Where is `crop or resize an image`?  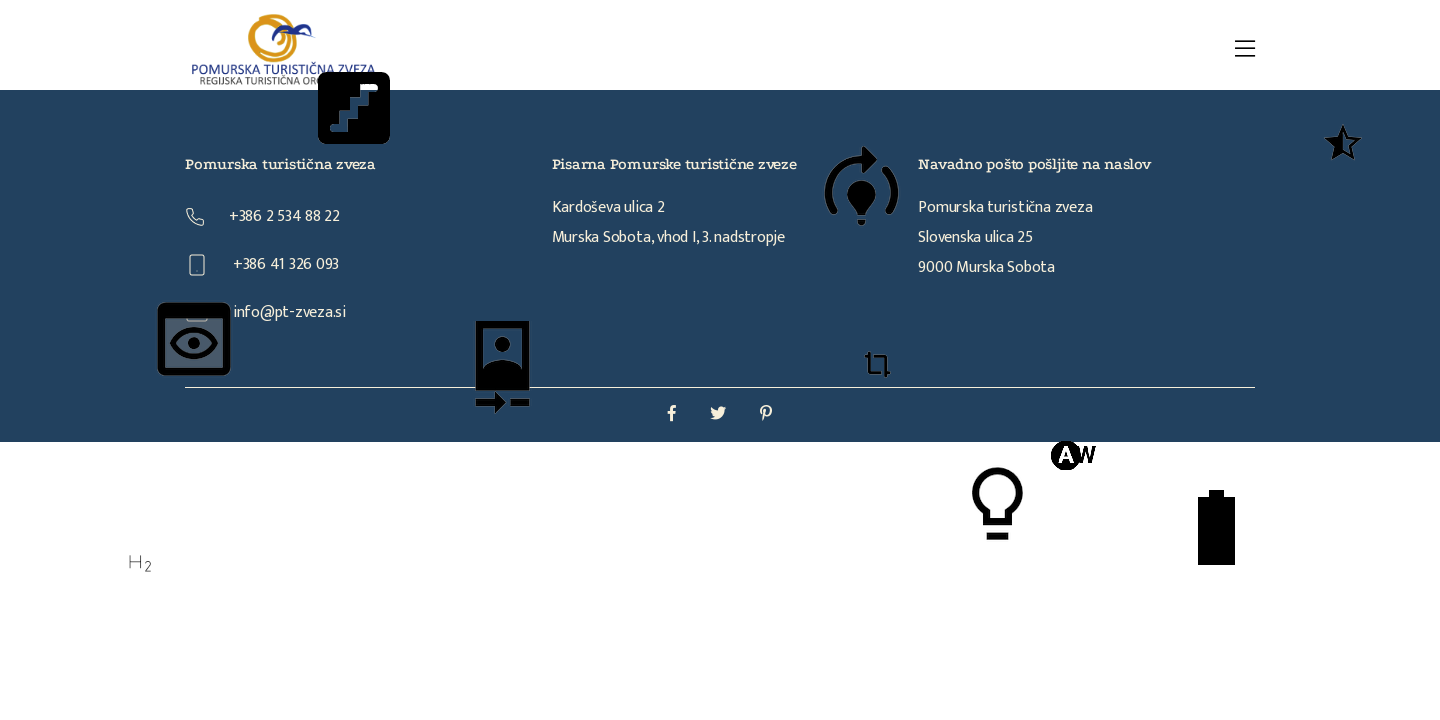 crop or resize an image is located at coordinates (877, 364).